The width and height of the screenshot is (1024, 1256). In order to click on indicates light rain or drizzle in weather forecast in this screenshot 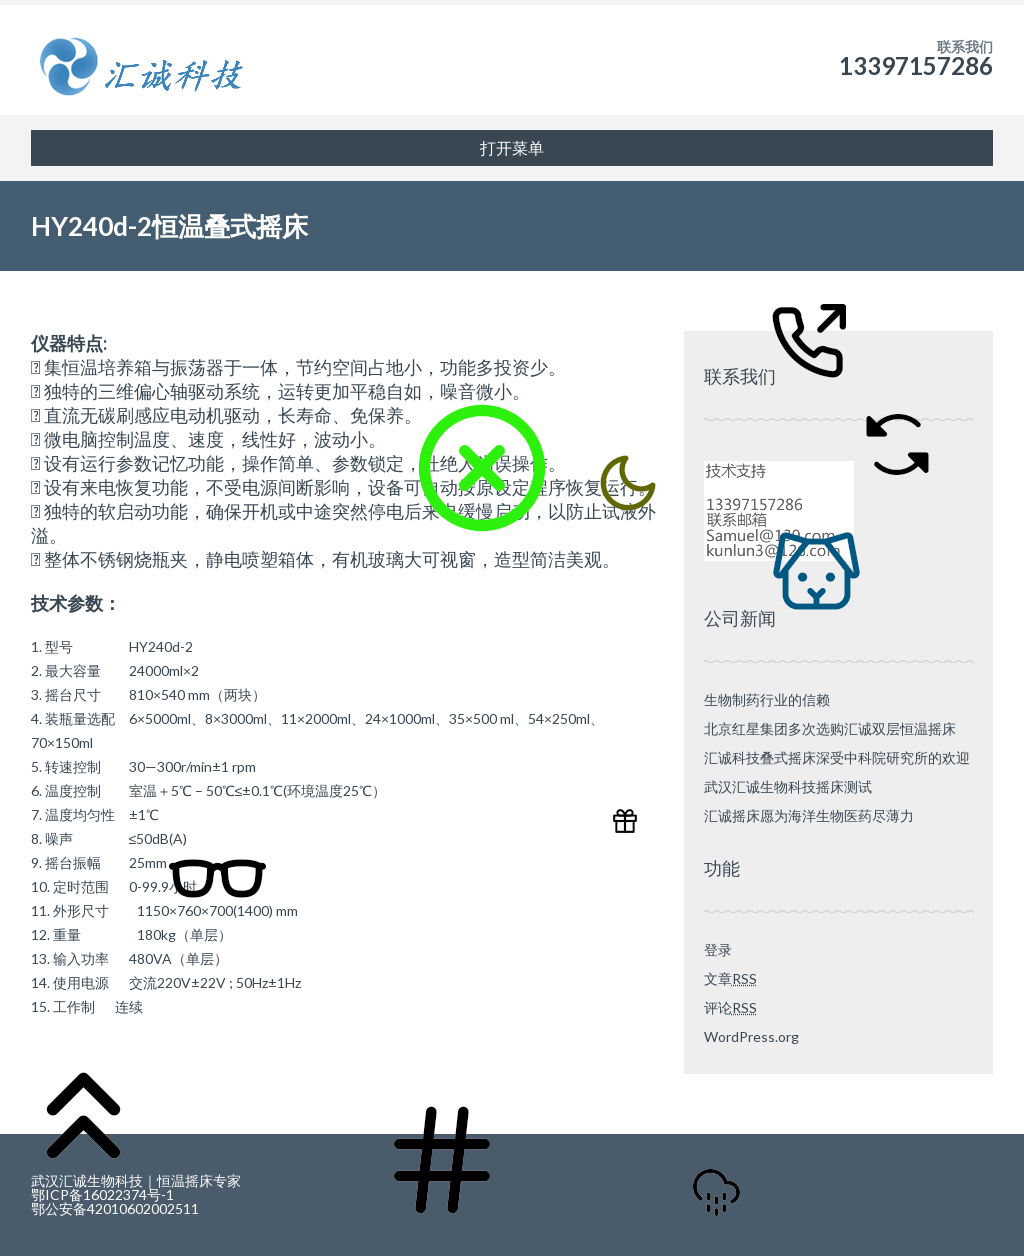, I will do `click(716, 1192)`.